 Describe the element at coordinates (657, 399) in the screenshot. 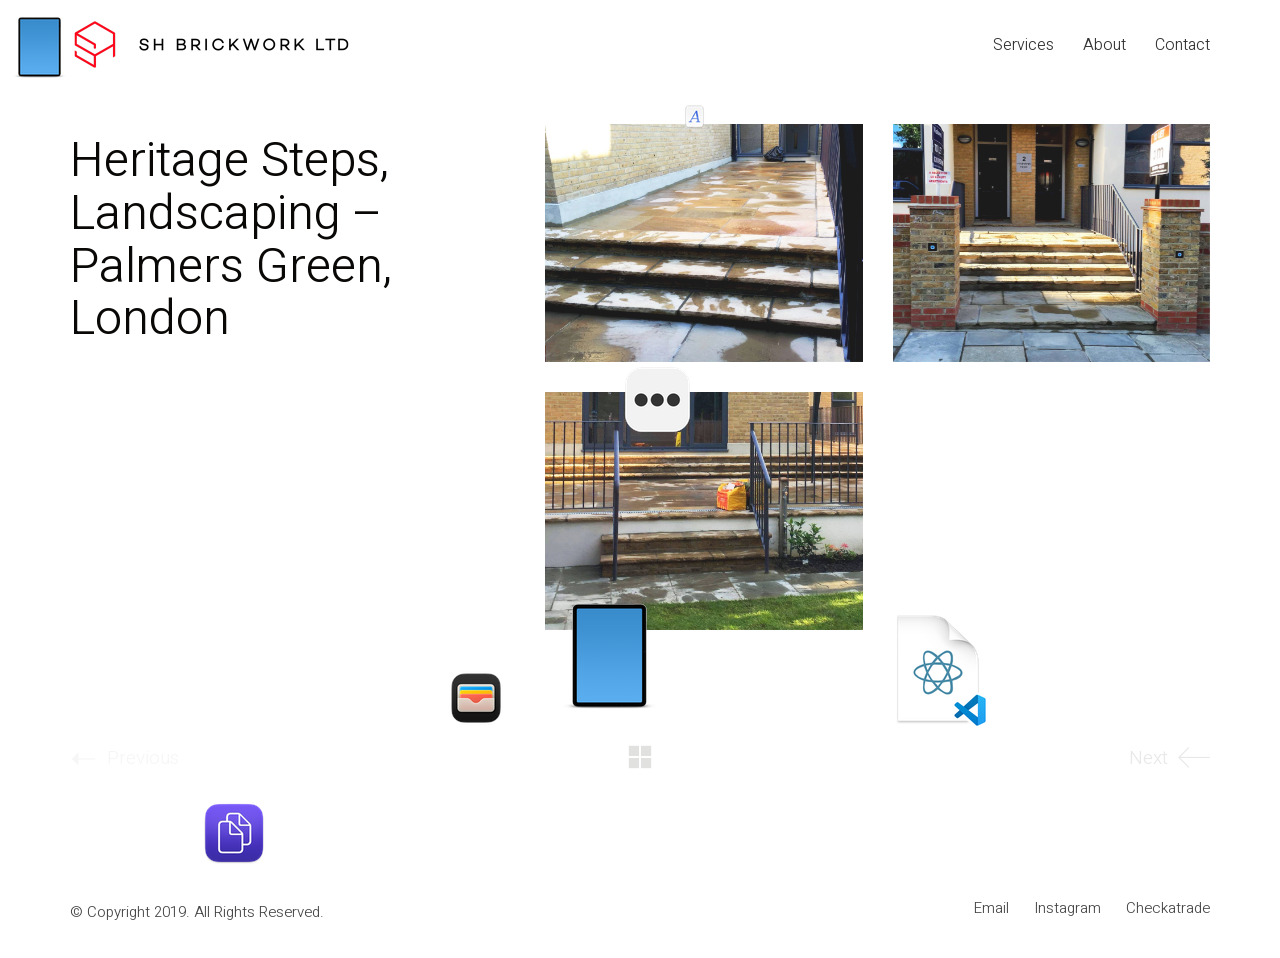

I see `view other applications or categories` at that location.